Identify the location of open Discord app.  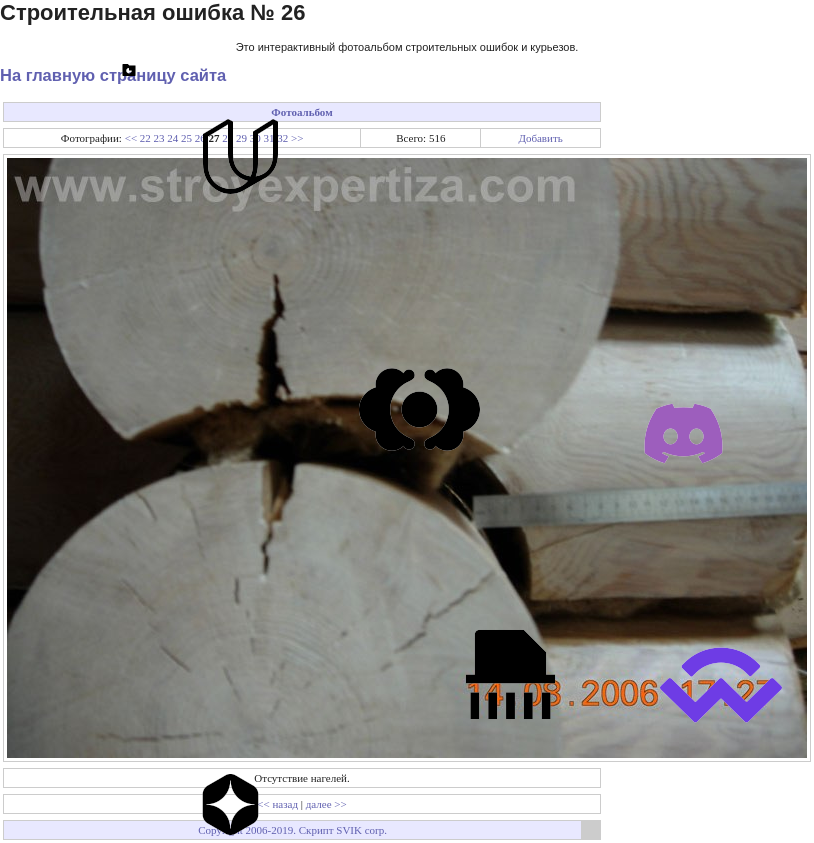
(683, 433).